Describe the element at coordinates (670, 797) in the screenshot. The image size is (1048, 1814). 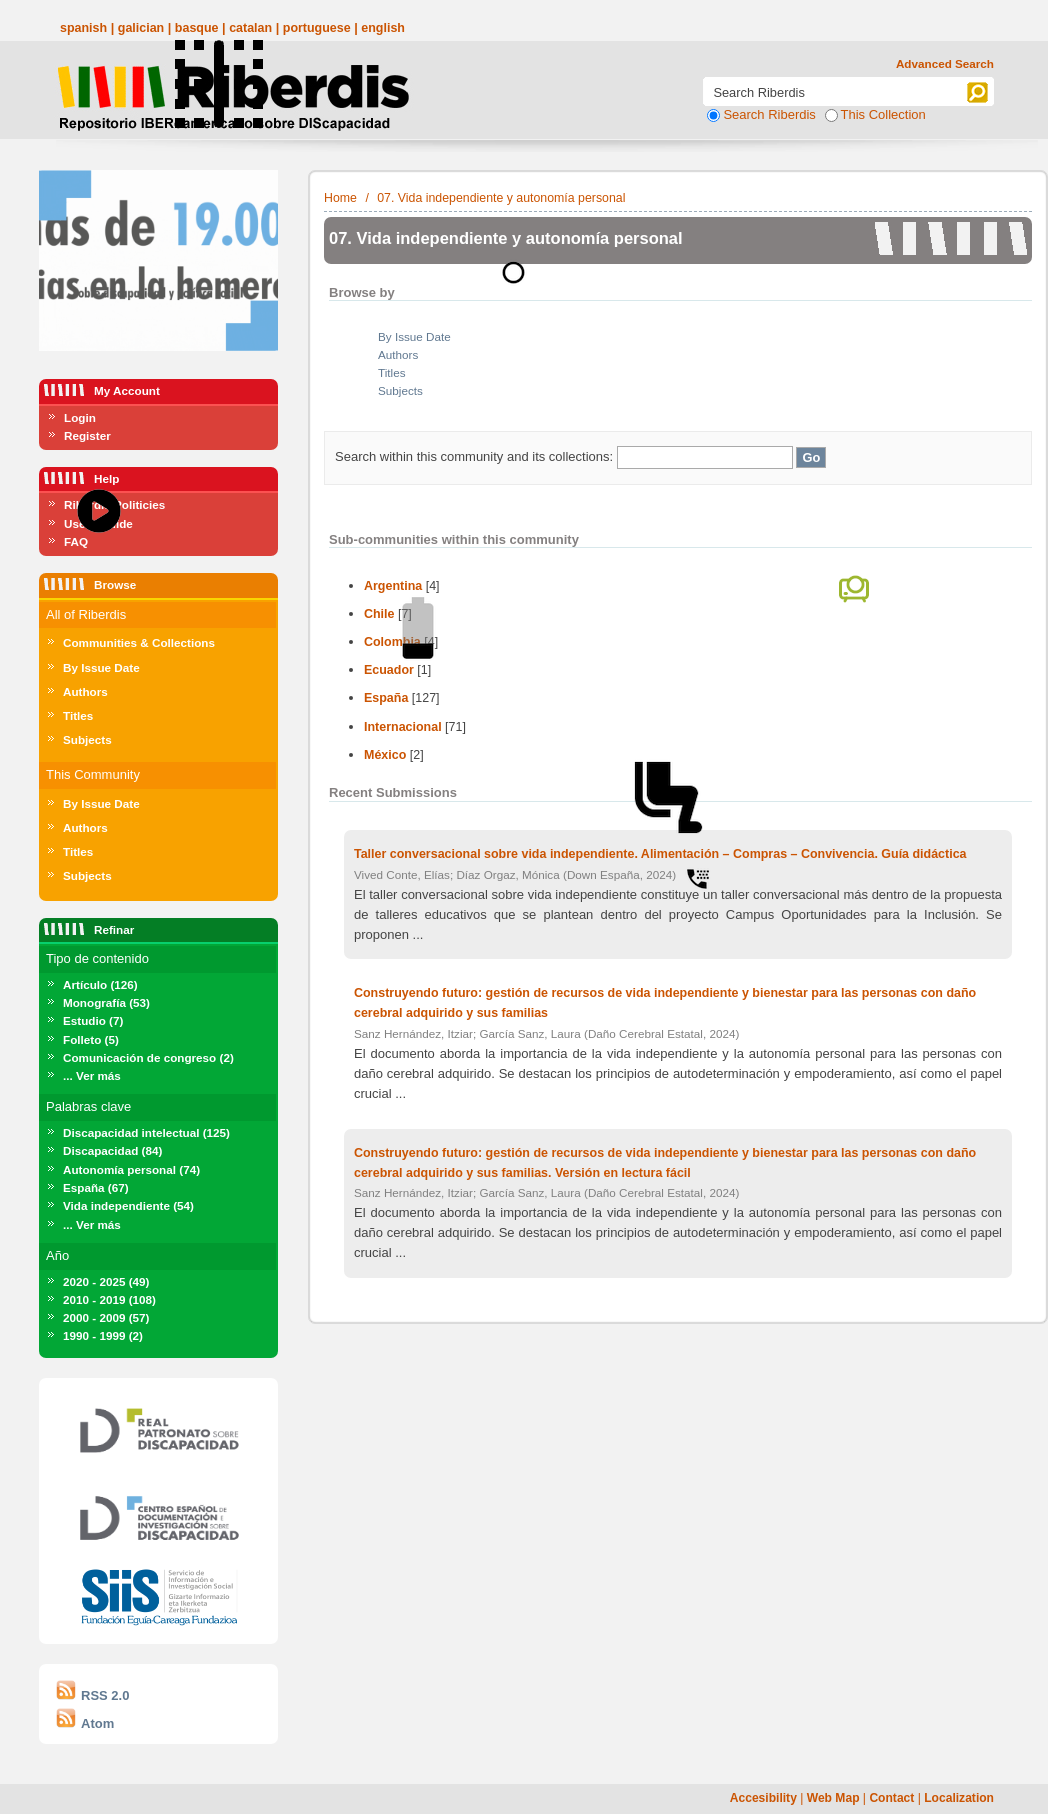
I see `indicates reduced legroom seating option` at that location.